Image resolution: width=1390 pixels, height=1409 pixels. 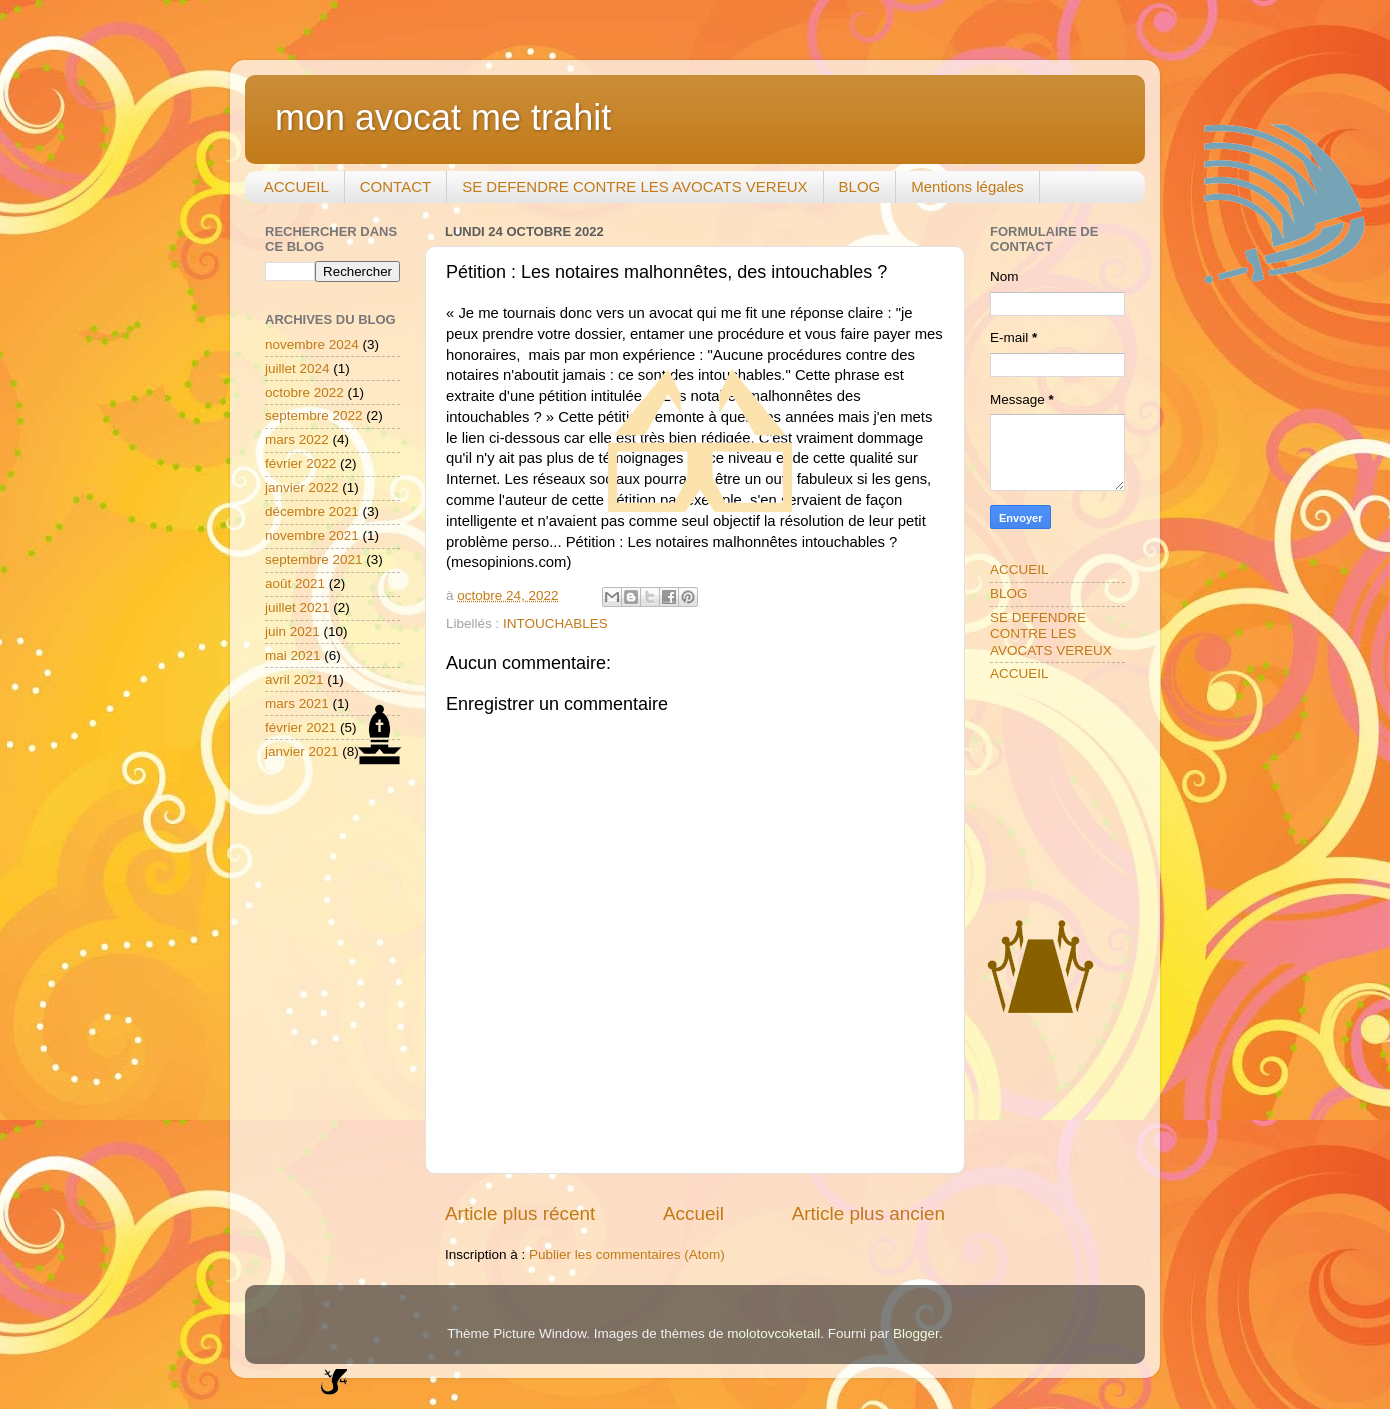 I want to click on activate blade sweep attack, so click(x=1284, y=204).